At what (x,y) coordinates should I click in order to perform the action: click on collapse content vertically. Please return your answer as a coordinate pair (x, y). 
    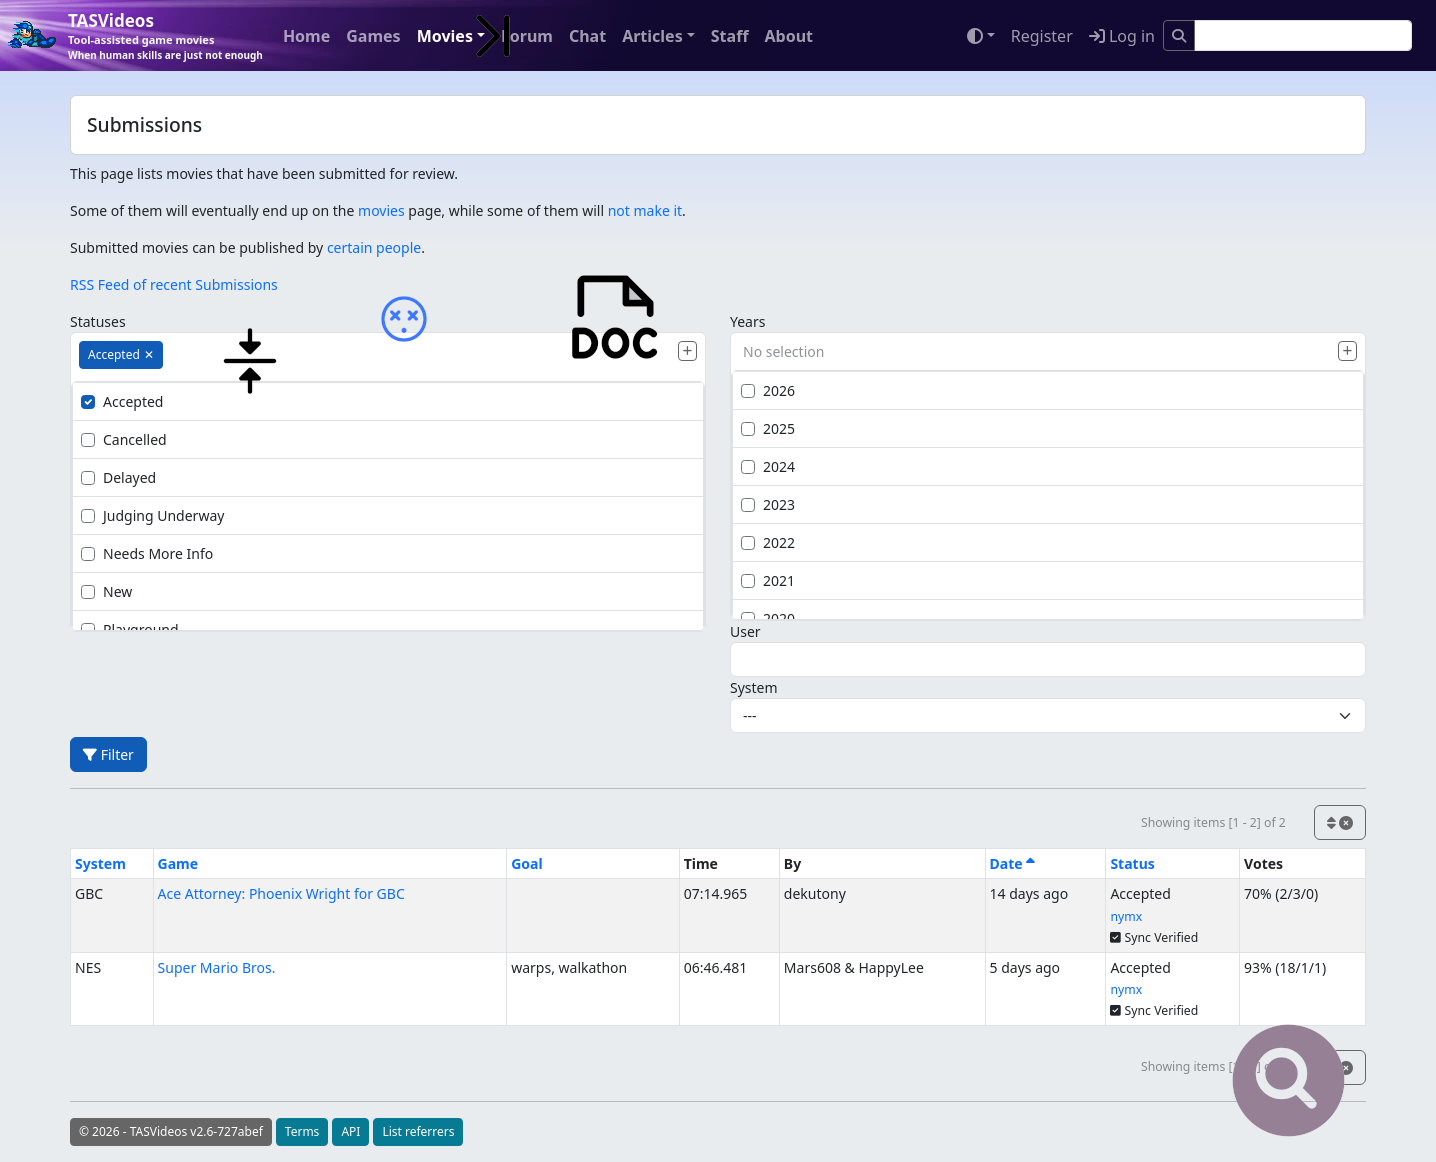
    Looking at the image, I should click on (250, 361).